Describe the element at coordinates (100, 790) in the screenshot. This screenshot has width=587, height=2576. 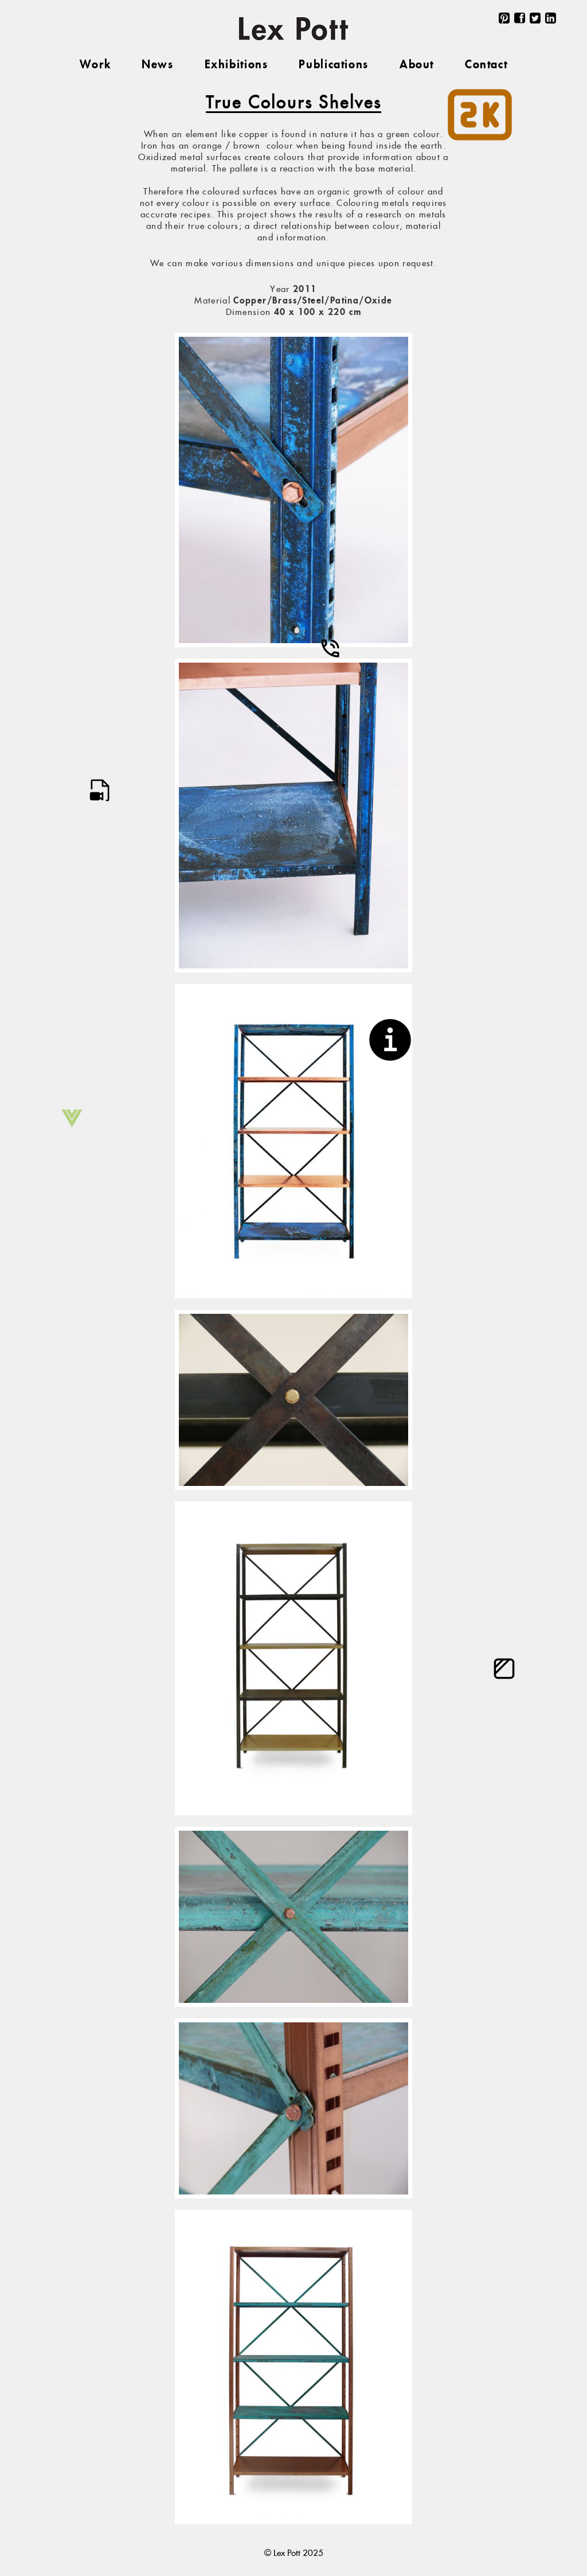
I see `open a video file` at that location.